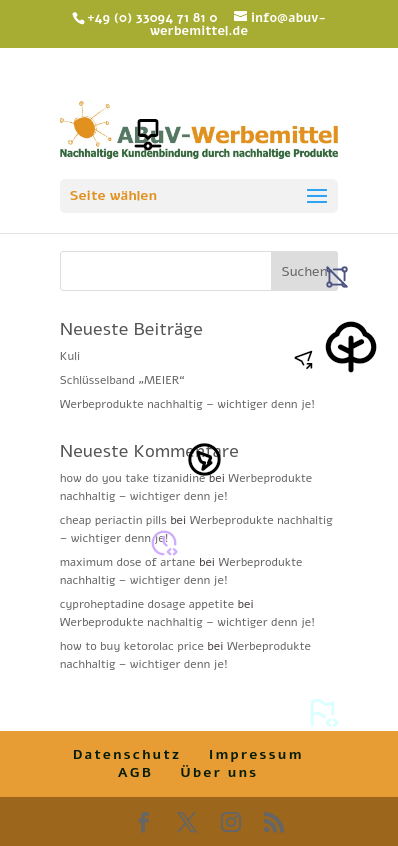 The image size is (398, 846). Describe the element at coordinates (337, 277) in the screenshot. I see `disable shape tools` at that location.